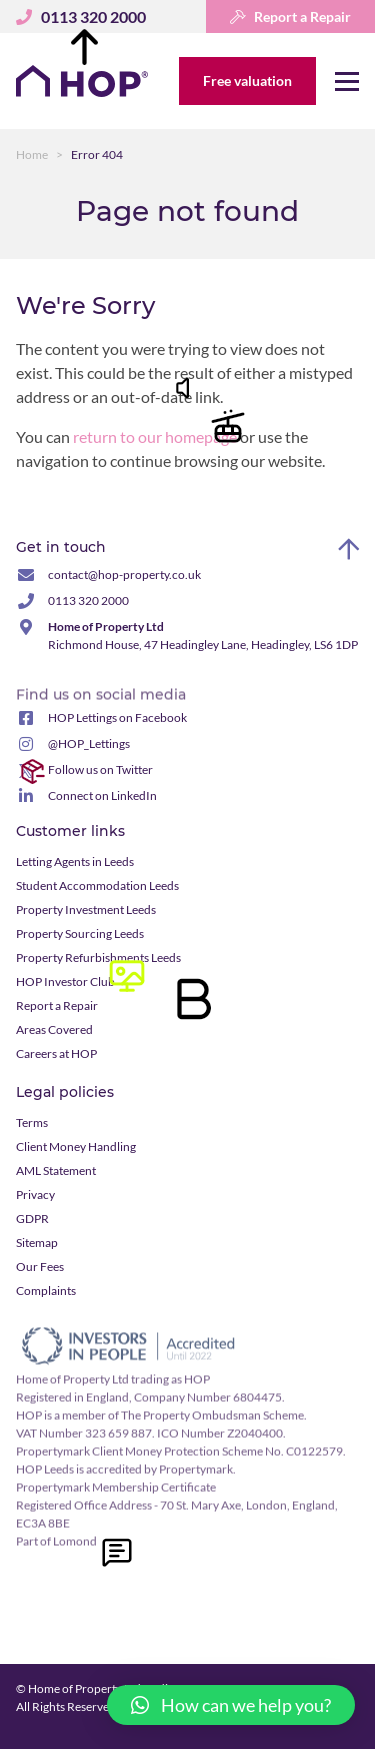 Image resolution: width=375 pixels, height=1749 pixels. What do you see at coordinates (84, 46) in the screenshot?
I see `scroll to top of page` at bounding box center [84, 46].